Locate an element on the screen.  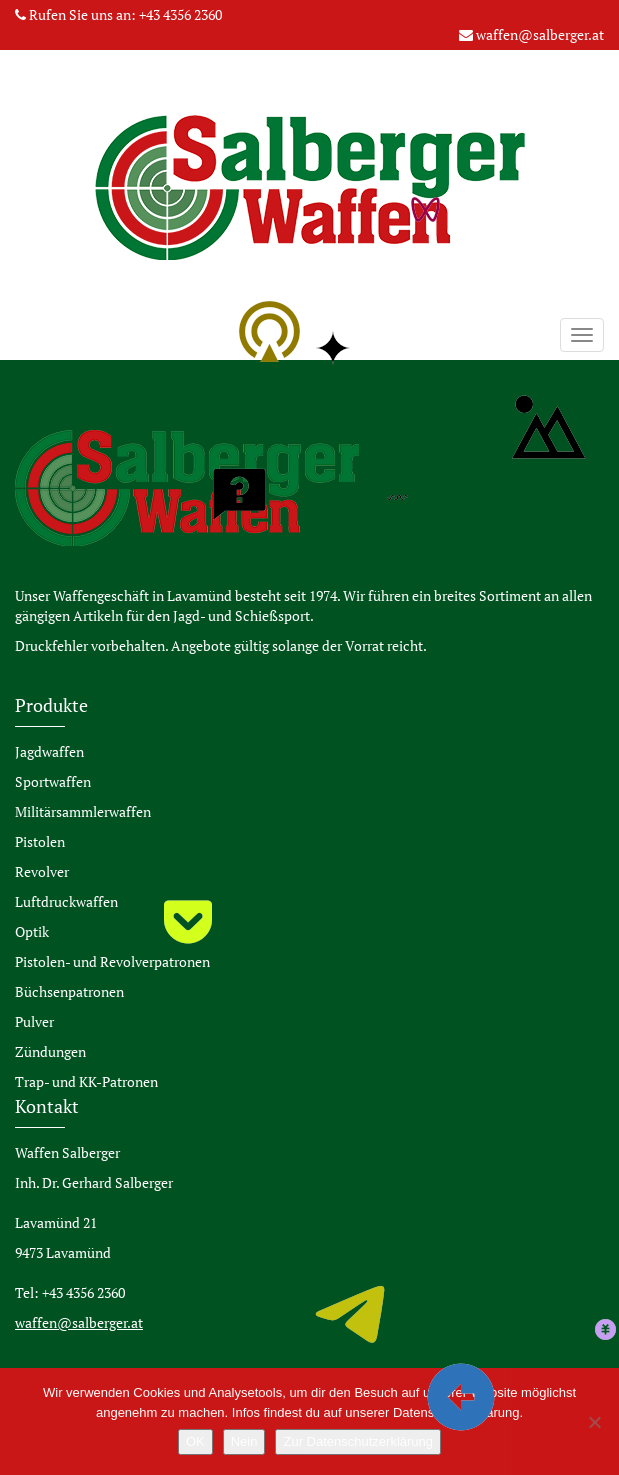
view landscape or nature photos is located at coordinates (547, 427).